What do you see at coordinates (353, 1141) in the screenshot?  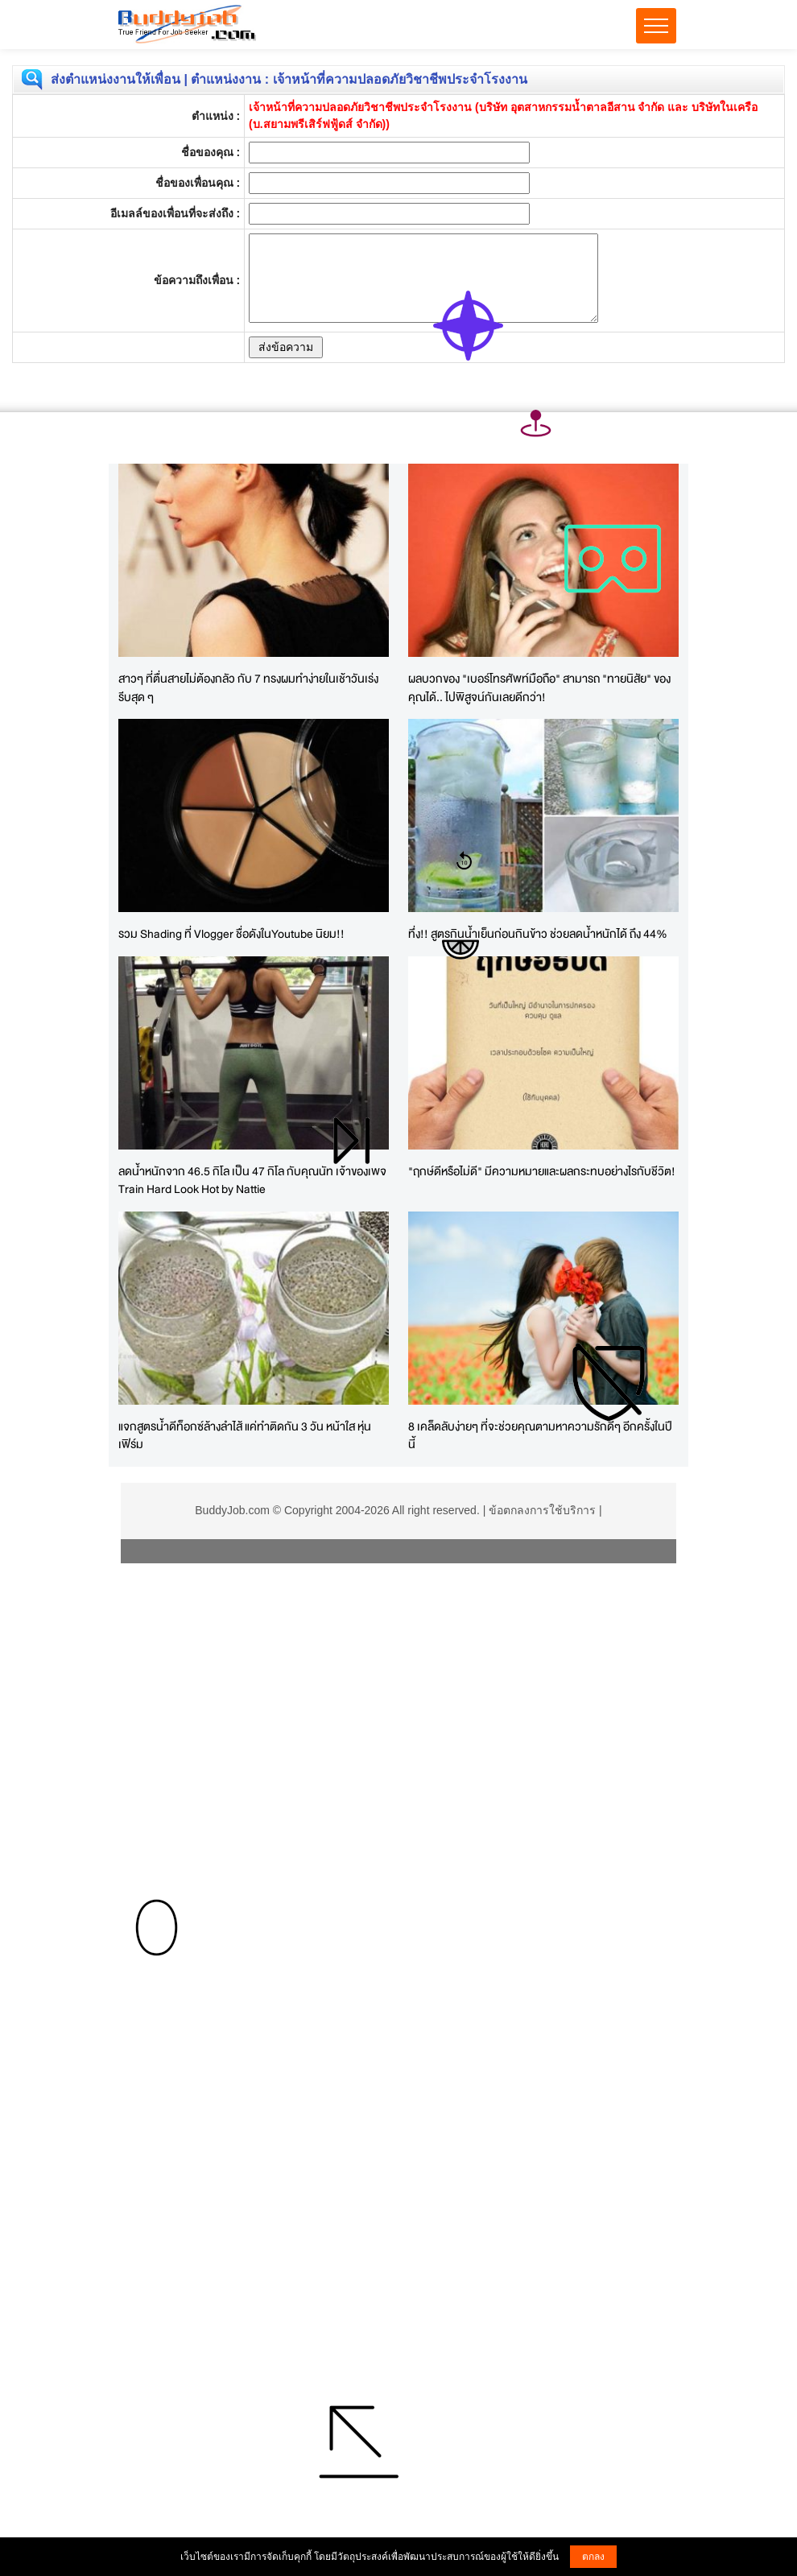 I see `skip to the next item or track` at bounding box center [353, 1141].